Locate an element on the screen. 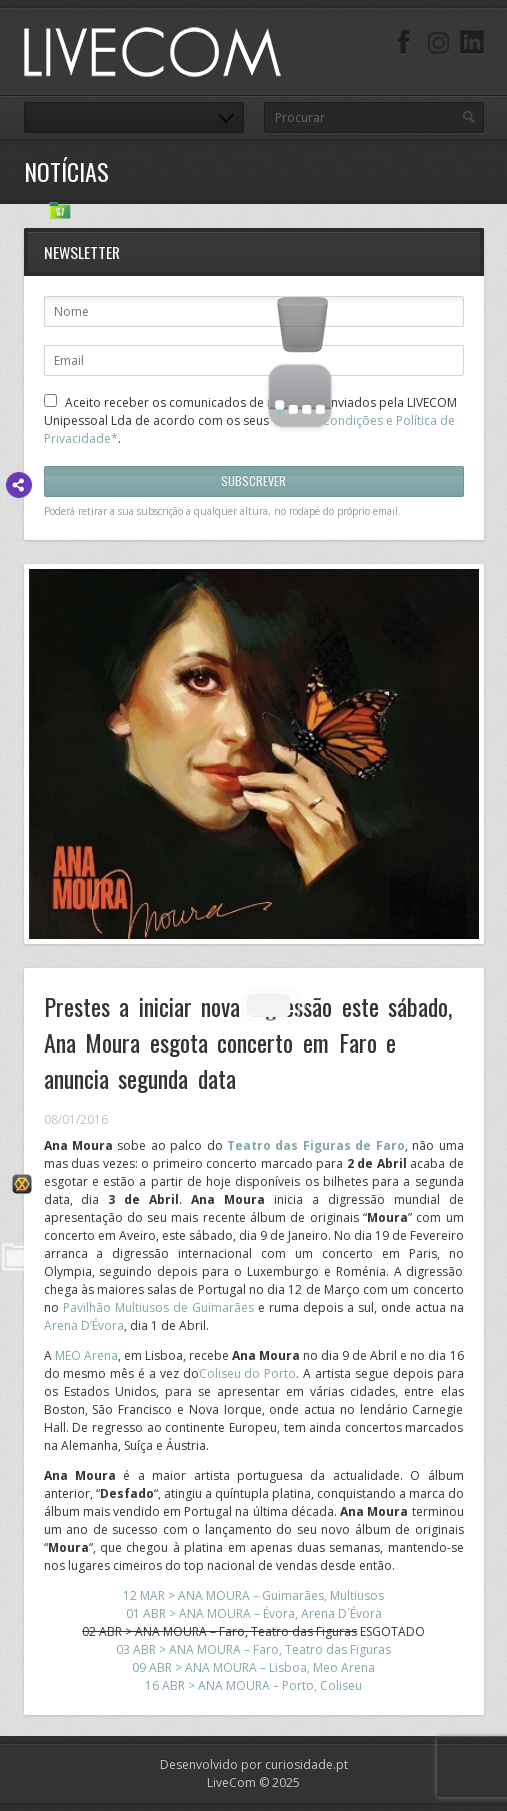  open the trash to view deleted items is located at coordinates (302, 323).